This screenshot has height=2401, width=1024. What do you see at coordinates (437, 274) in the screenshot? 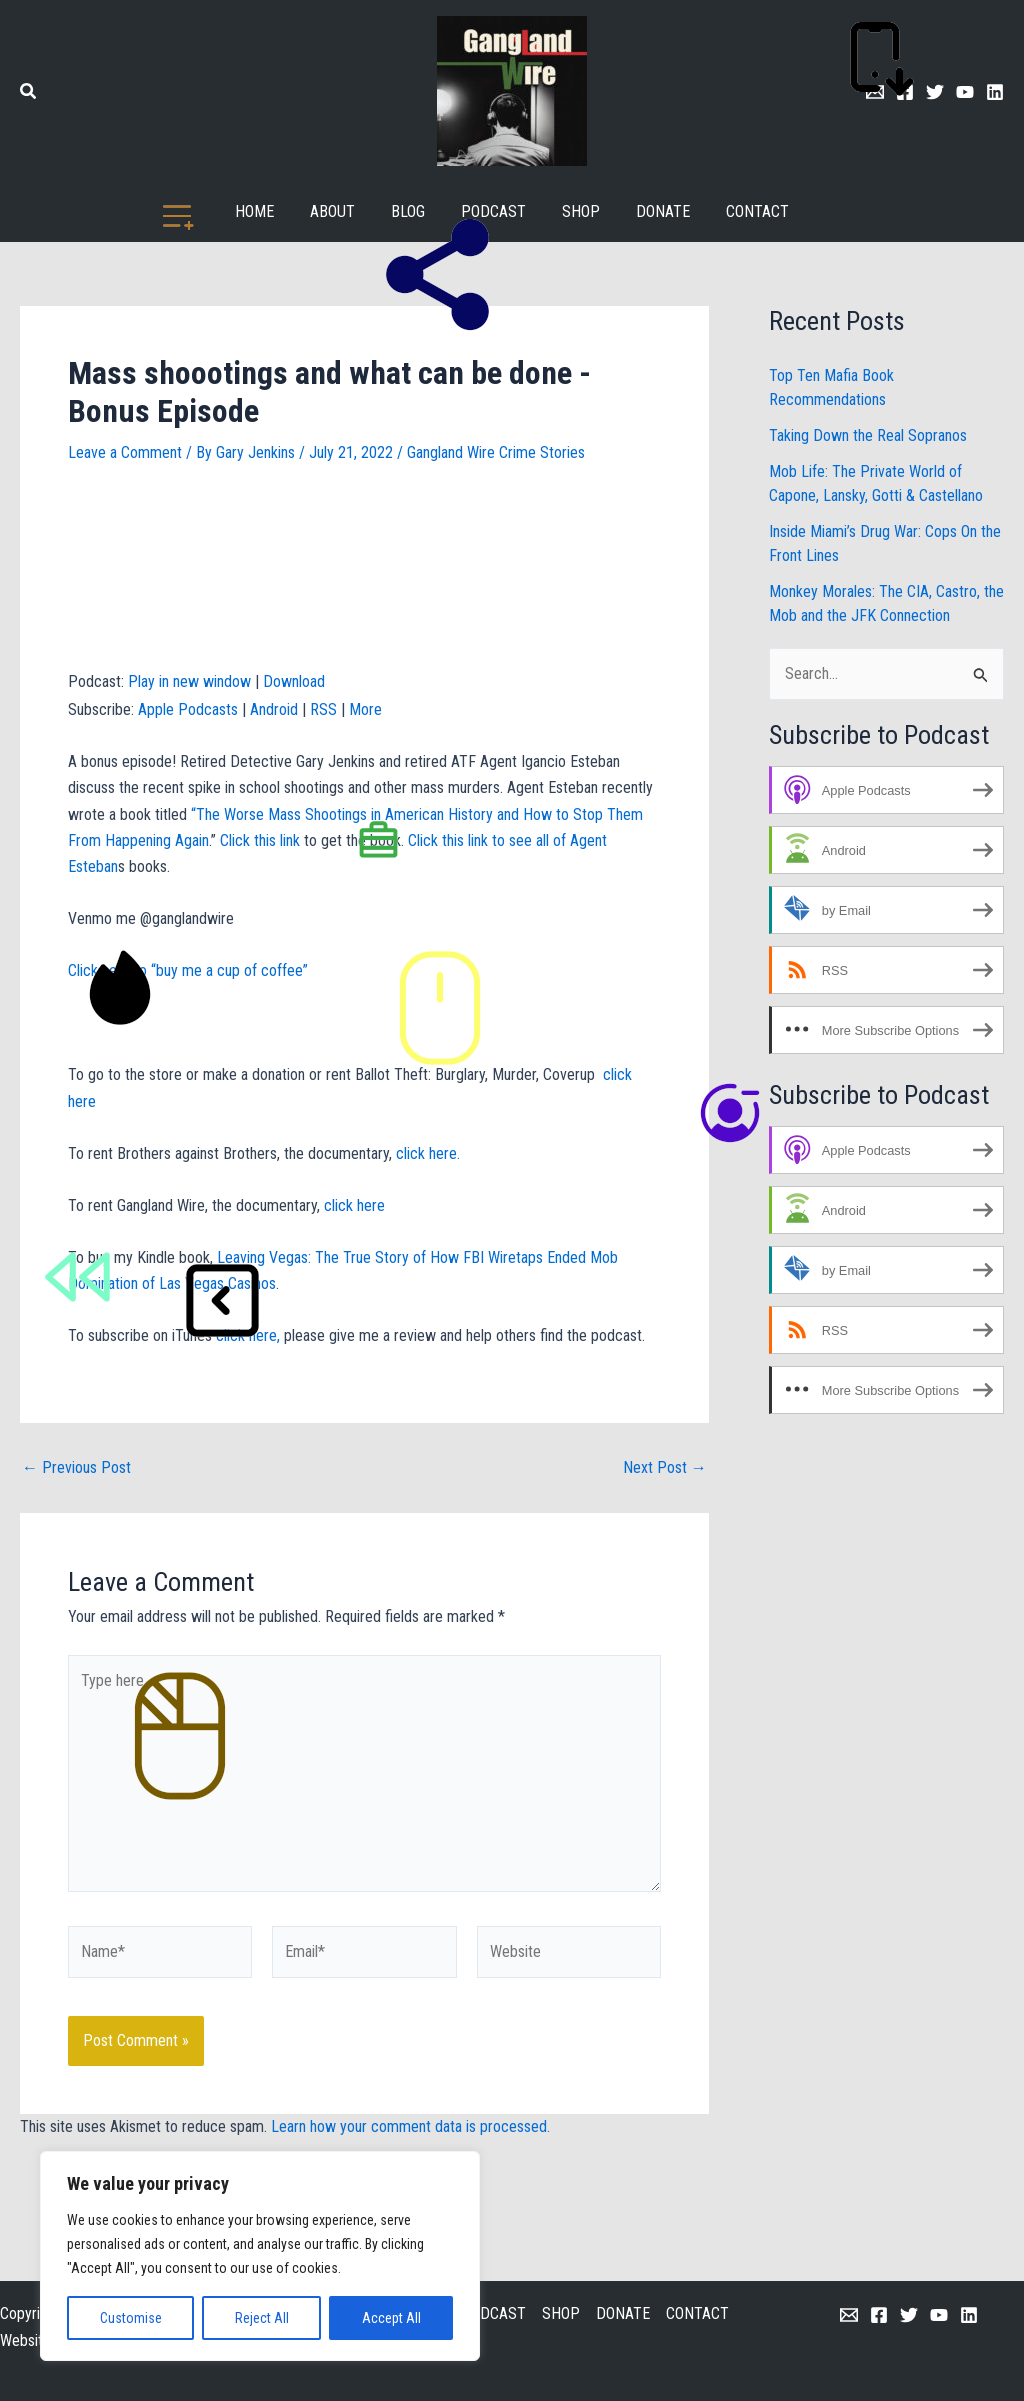
I see `share content to social media` at bounding box center [437, 274].